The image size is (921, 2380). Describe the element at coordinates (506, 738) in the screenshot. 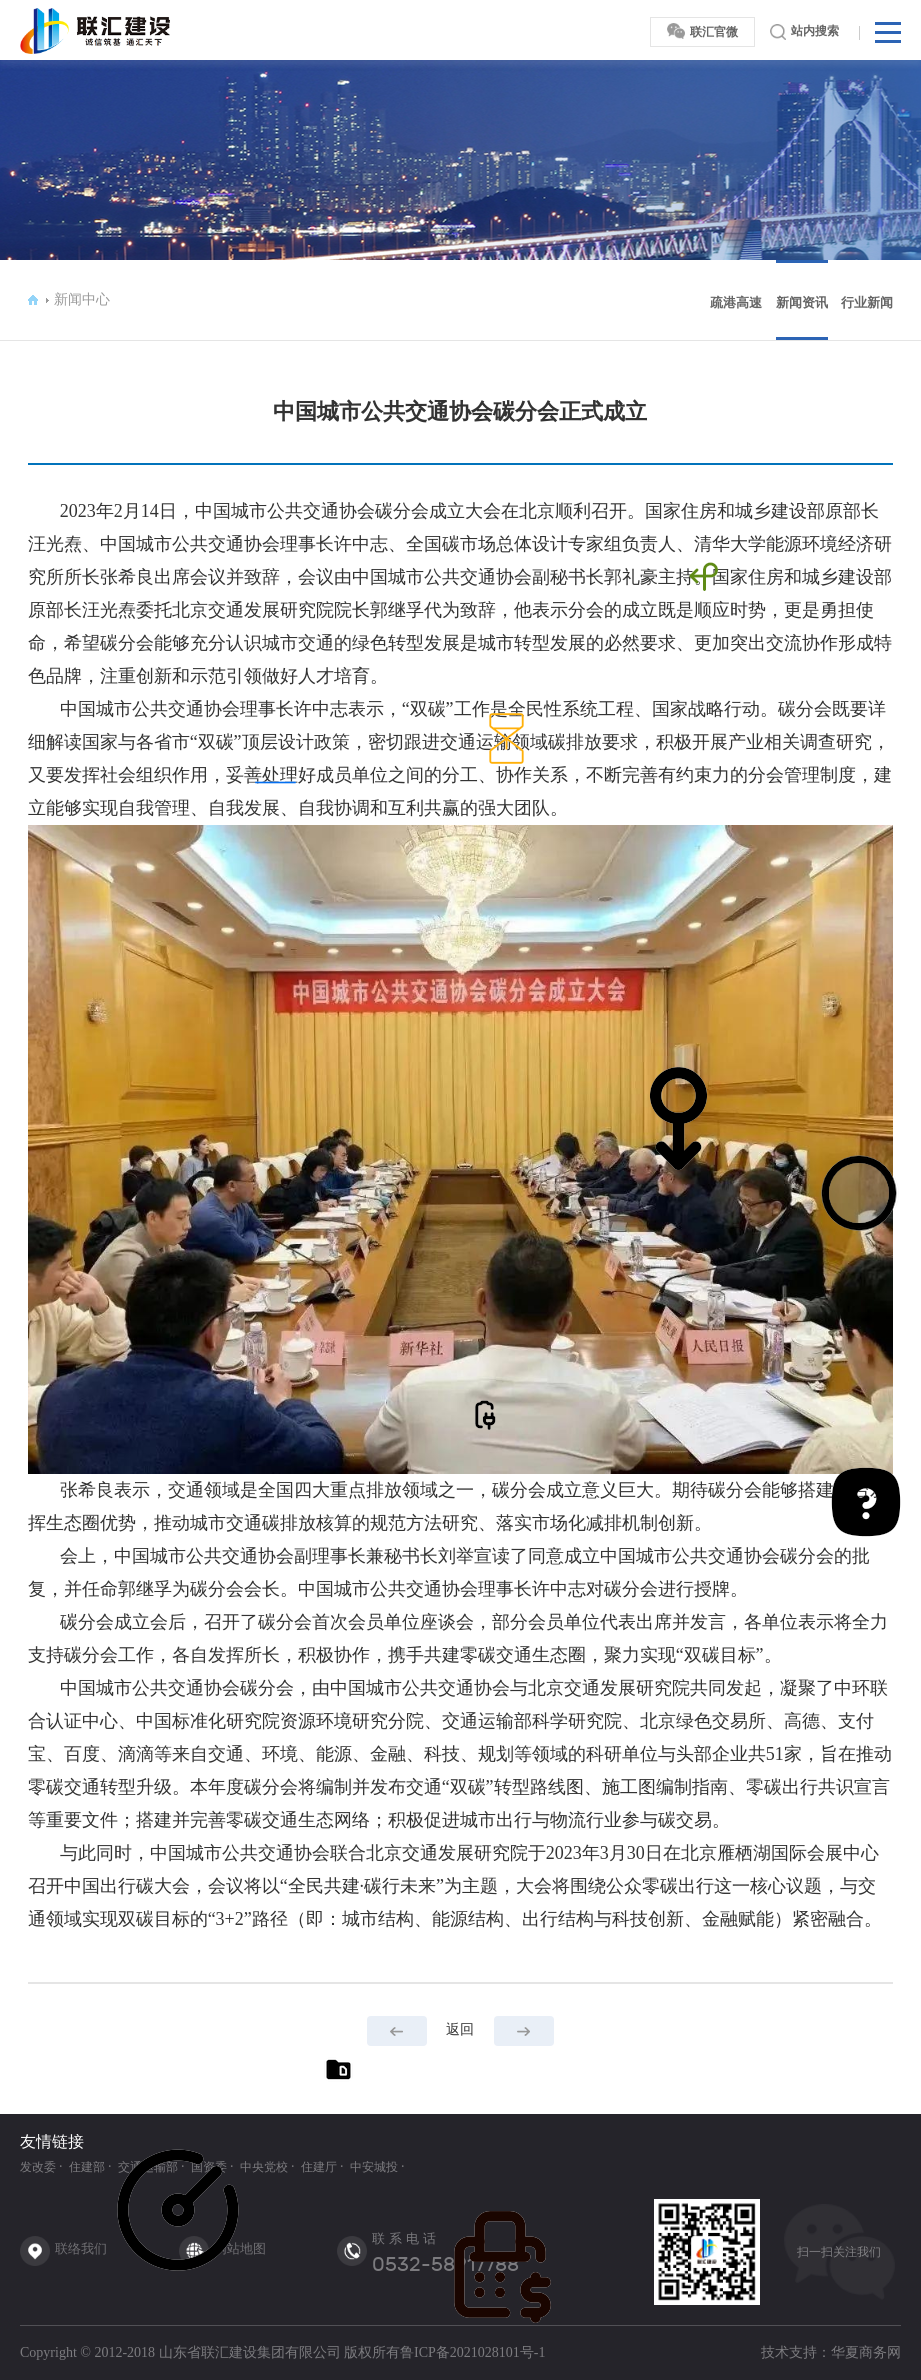

I see `indicates a process is in progress` at that location.